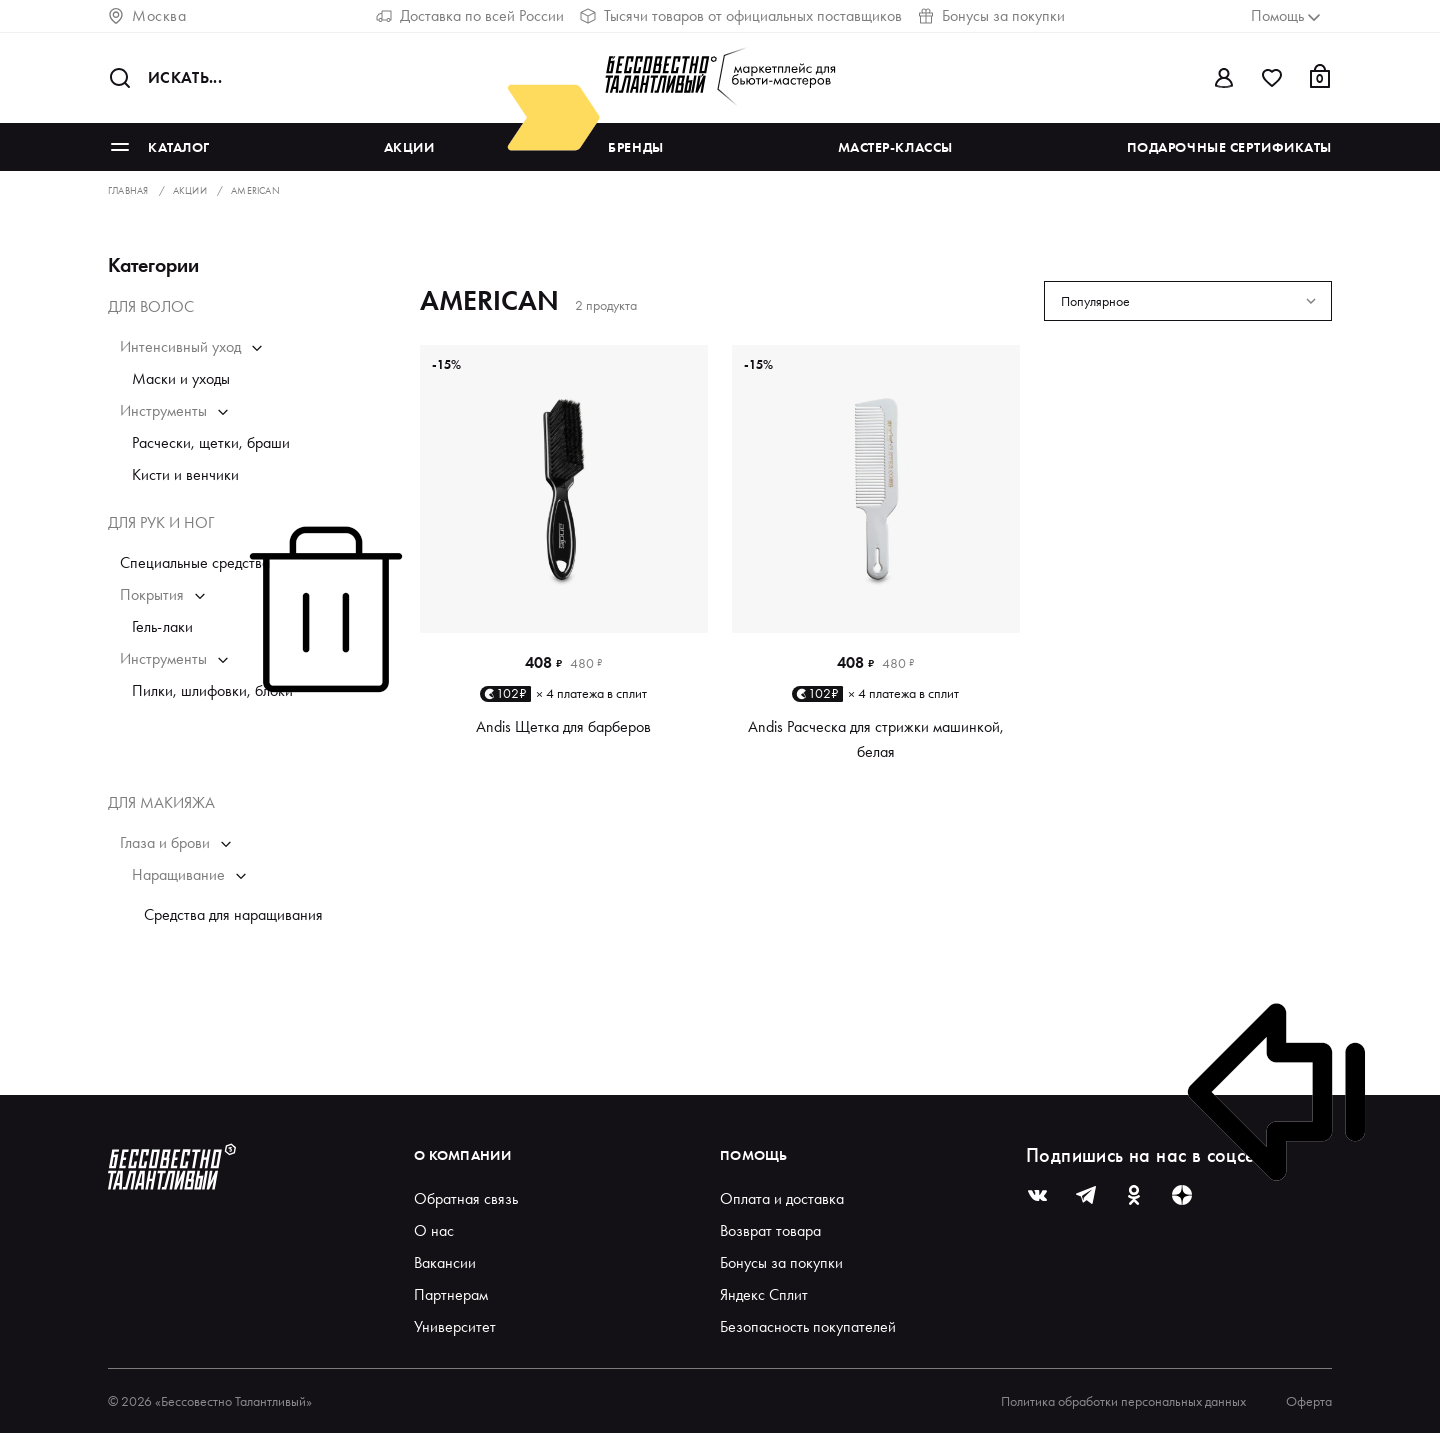 The width and height of the screenshot is (1440, 1433). I want to click on apply a label or tag to an item, so click(550, 117).